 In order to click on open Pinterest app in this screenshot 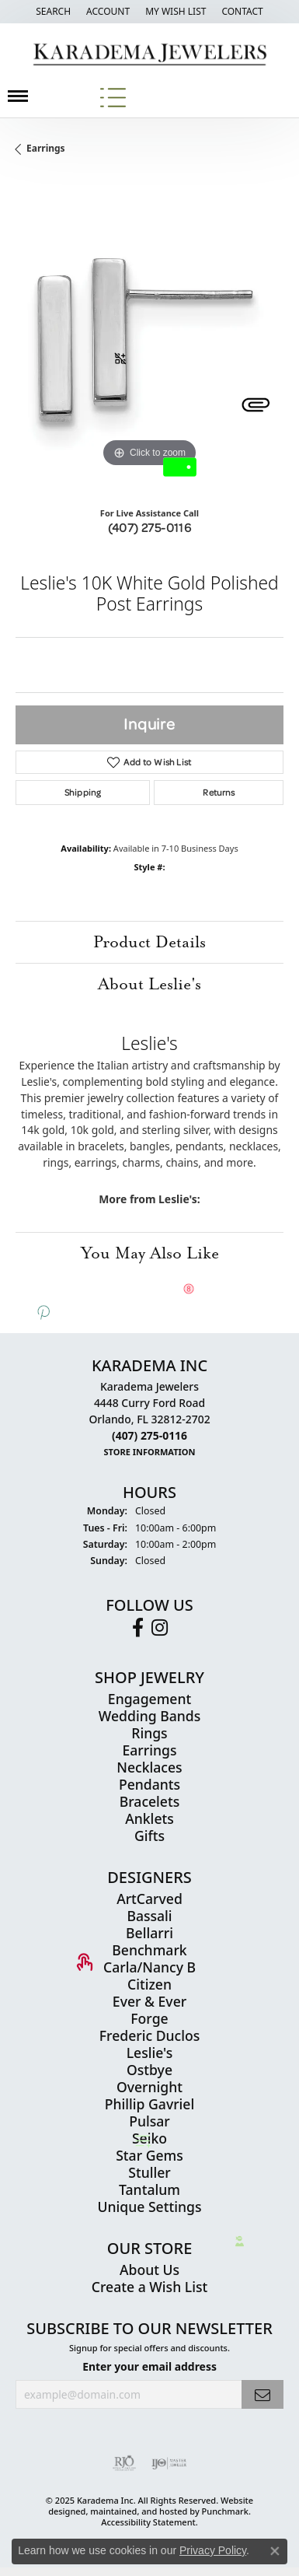, I will do `click(43, 1312)`.